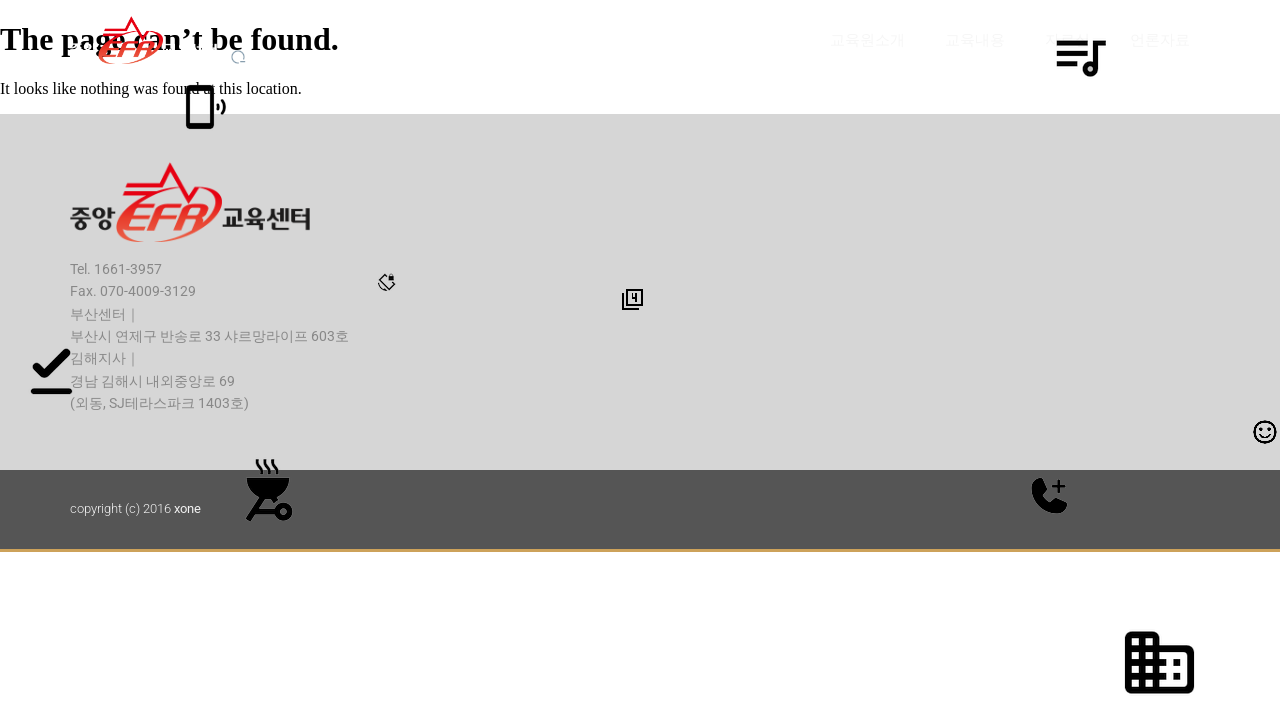 This screenshot has height=720, width=1280. What do you see at coordinates (1159, 662) in the screenshot?
I see `view business contact information` at bounding box center [1159, 662].